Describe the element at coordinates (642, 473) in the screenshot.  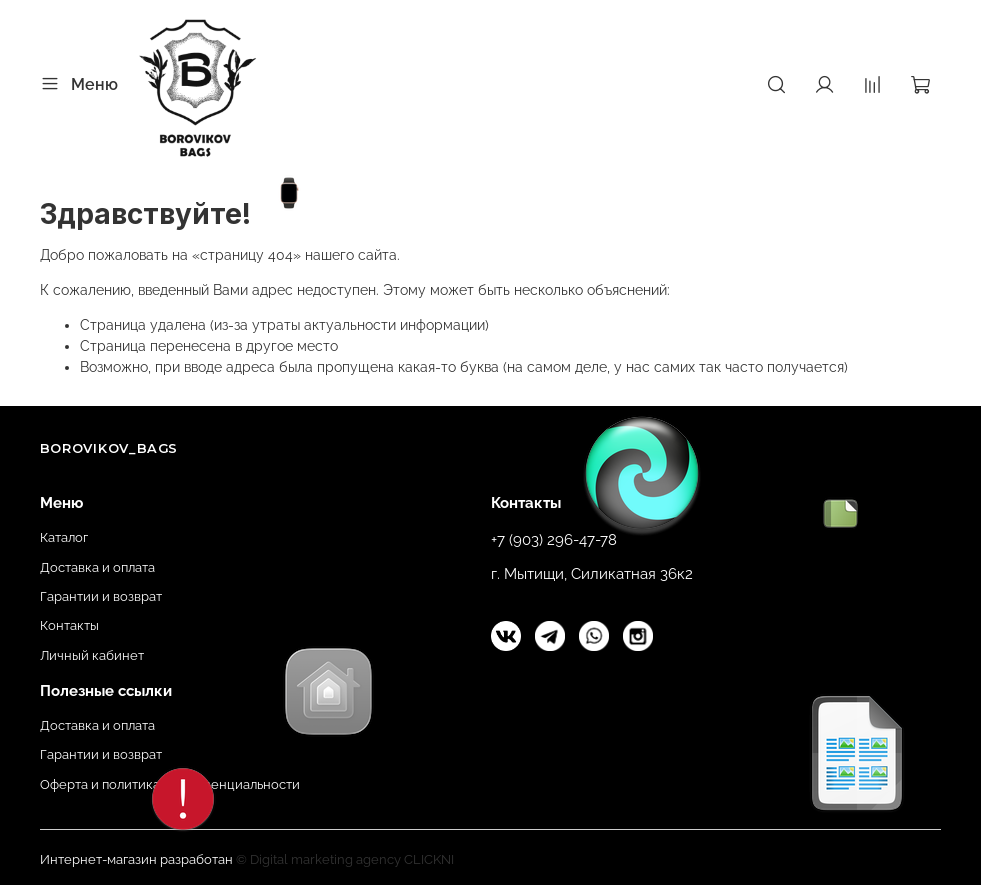
I see `disk erasing or secure wipe in progress` at that location.